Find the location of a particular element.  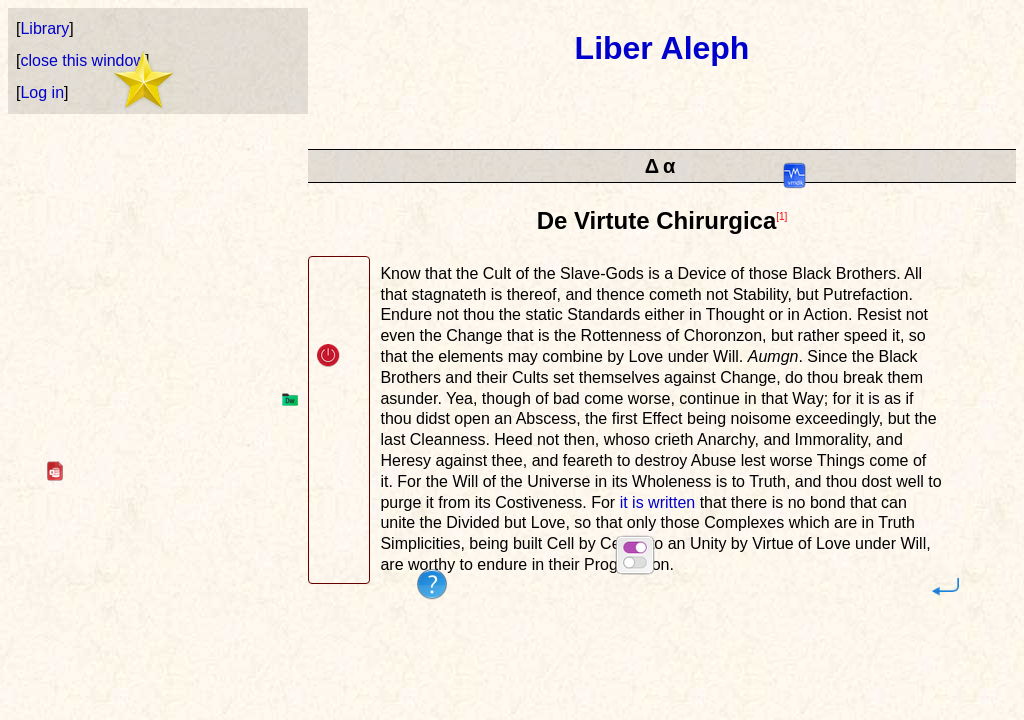

folder containing Adobe Dreamweaver project files is located at coordinates (290, 400).